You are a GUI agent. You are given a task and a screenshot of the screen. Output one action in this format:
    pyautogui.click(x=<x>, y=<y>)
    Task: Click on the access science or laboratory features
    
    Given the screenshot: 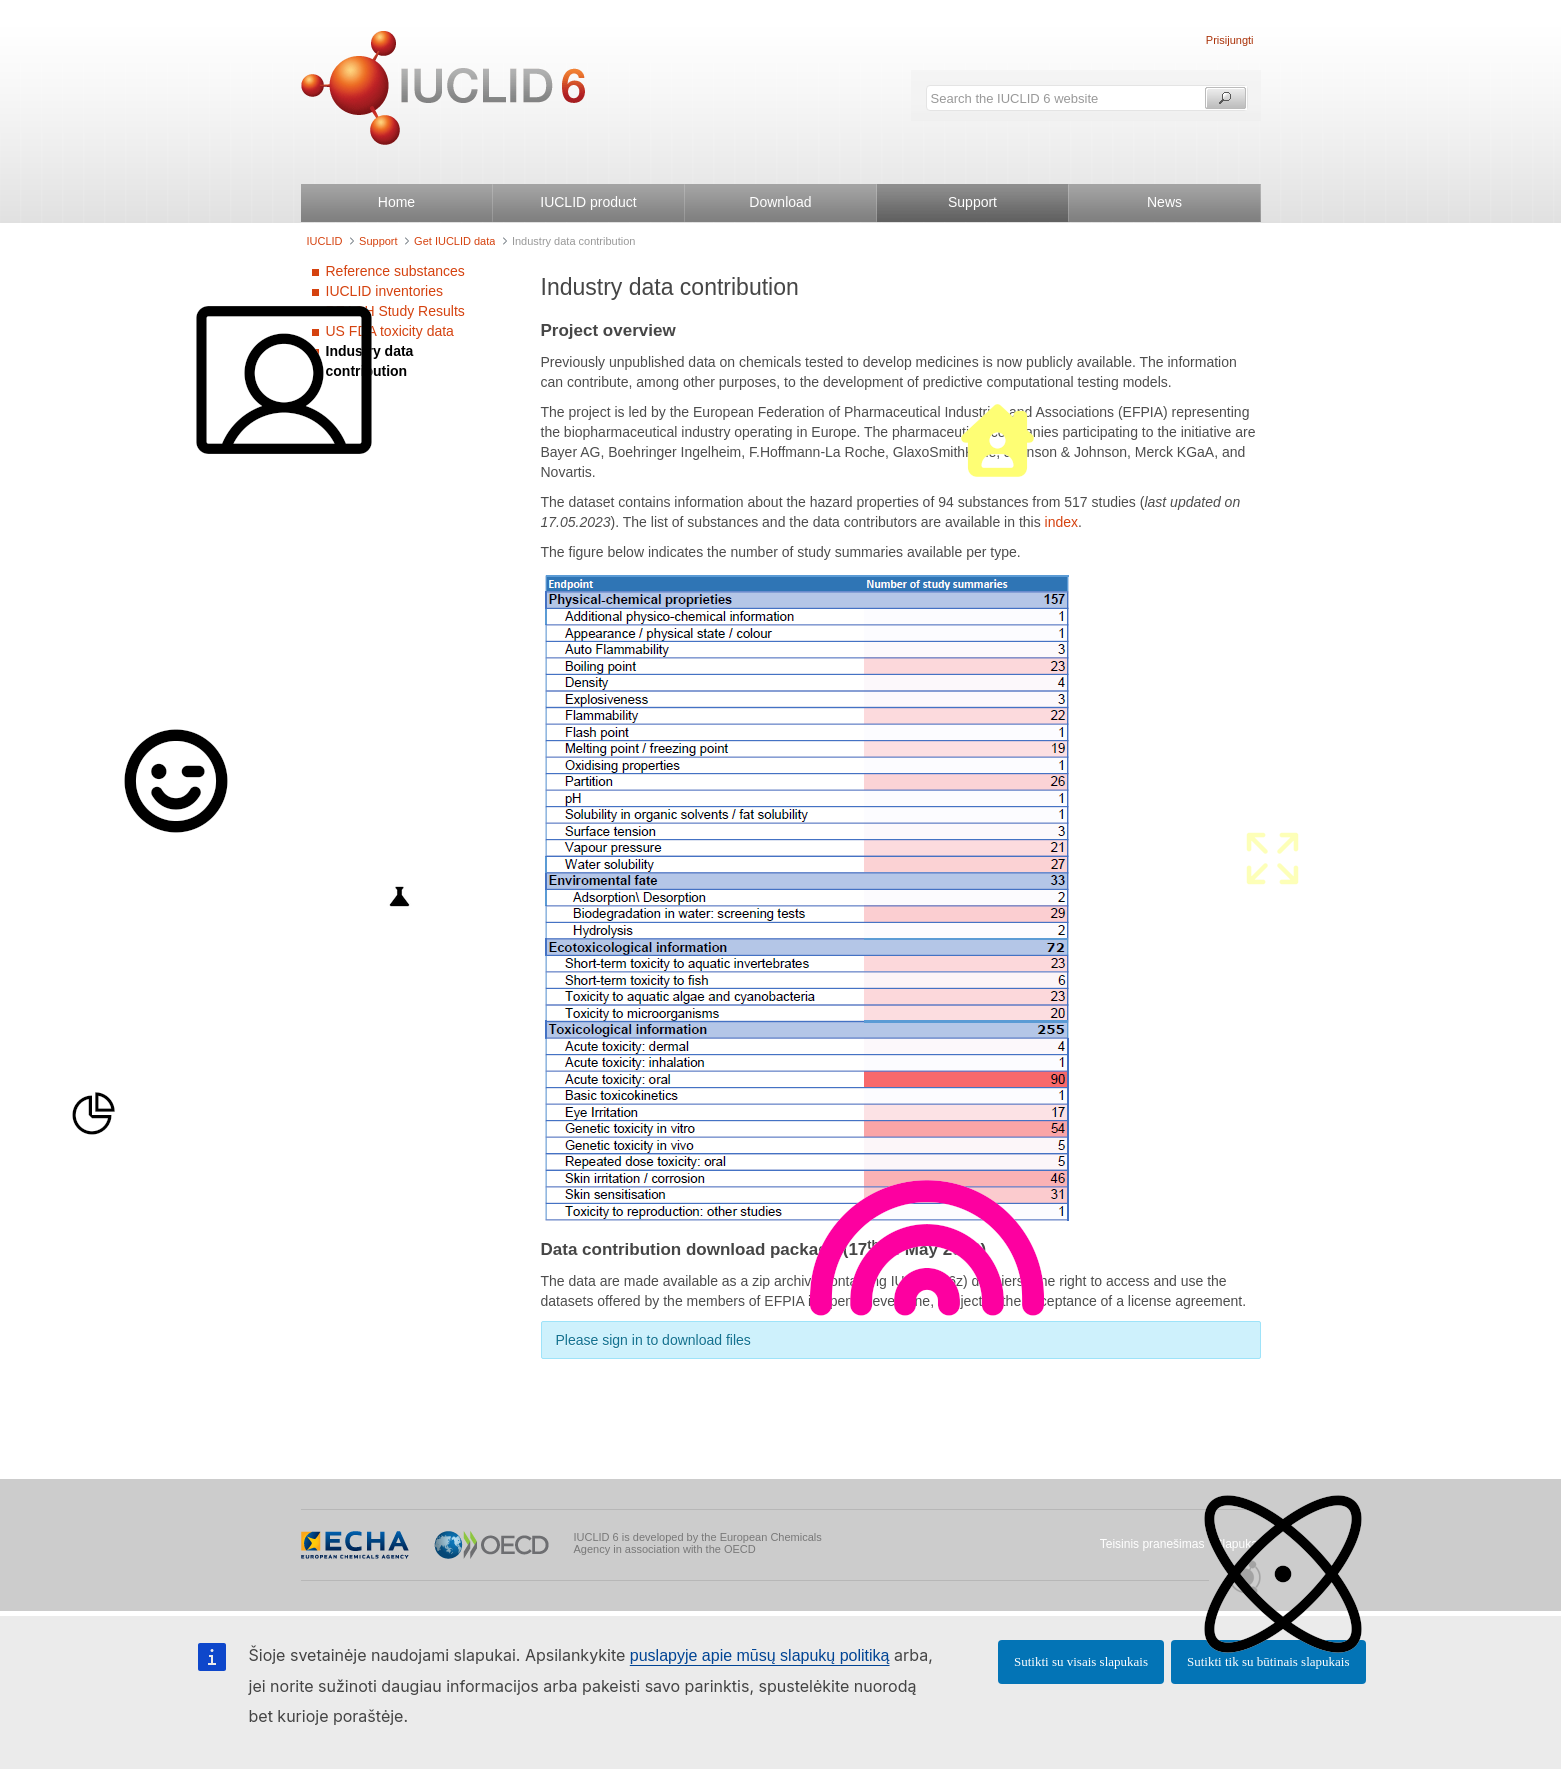 What is the action you would take?
    pyautogui.click(x=399, y=896)
    